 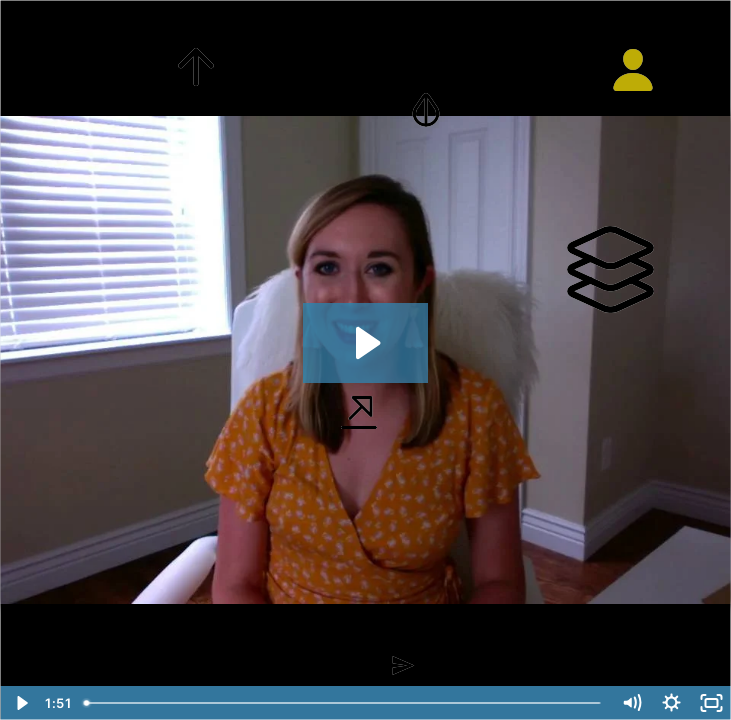 What do you see at coordinates (426, 110) in the screenshot?
I see `indicates 50% humidity level` at bounding box center [426, 110].